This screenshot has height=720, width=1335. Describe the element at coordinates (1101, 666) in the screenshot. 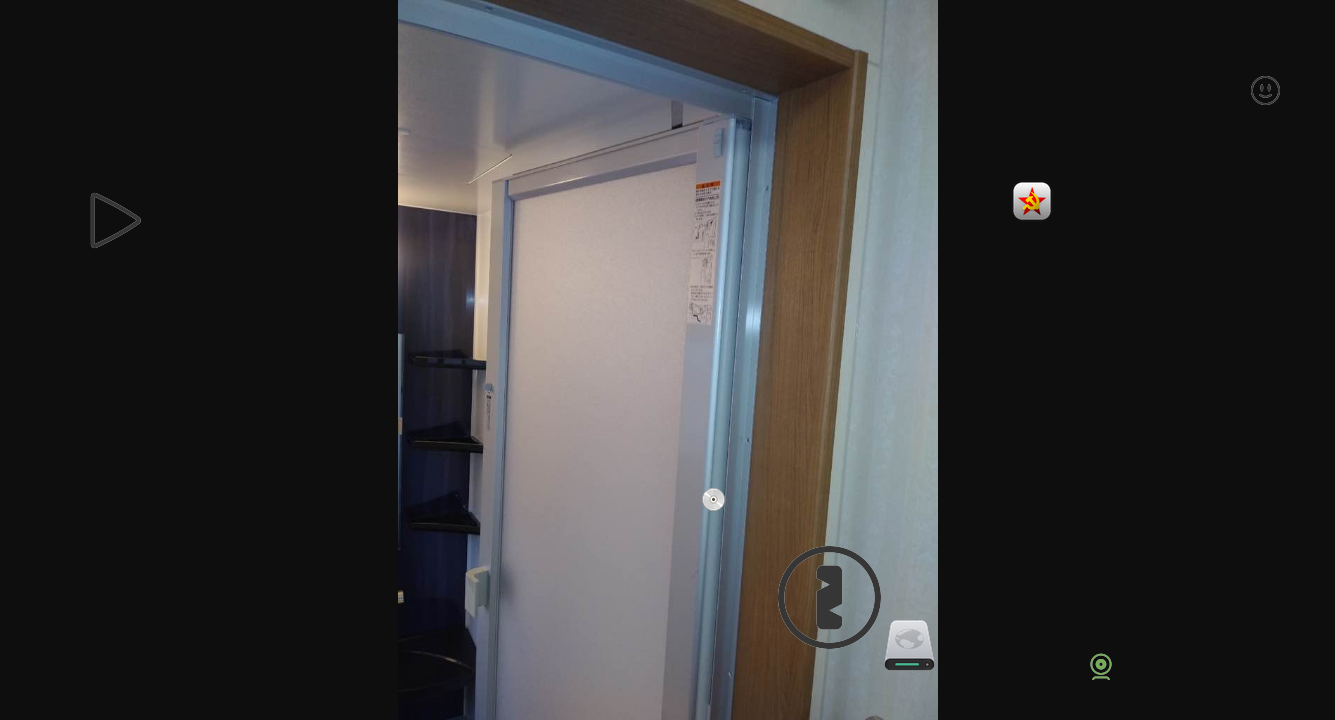

I see `access webcam settings` at that location.